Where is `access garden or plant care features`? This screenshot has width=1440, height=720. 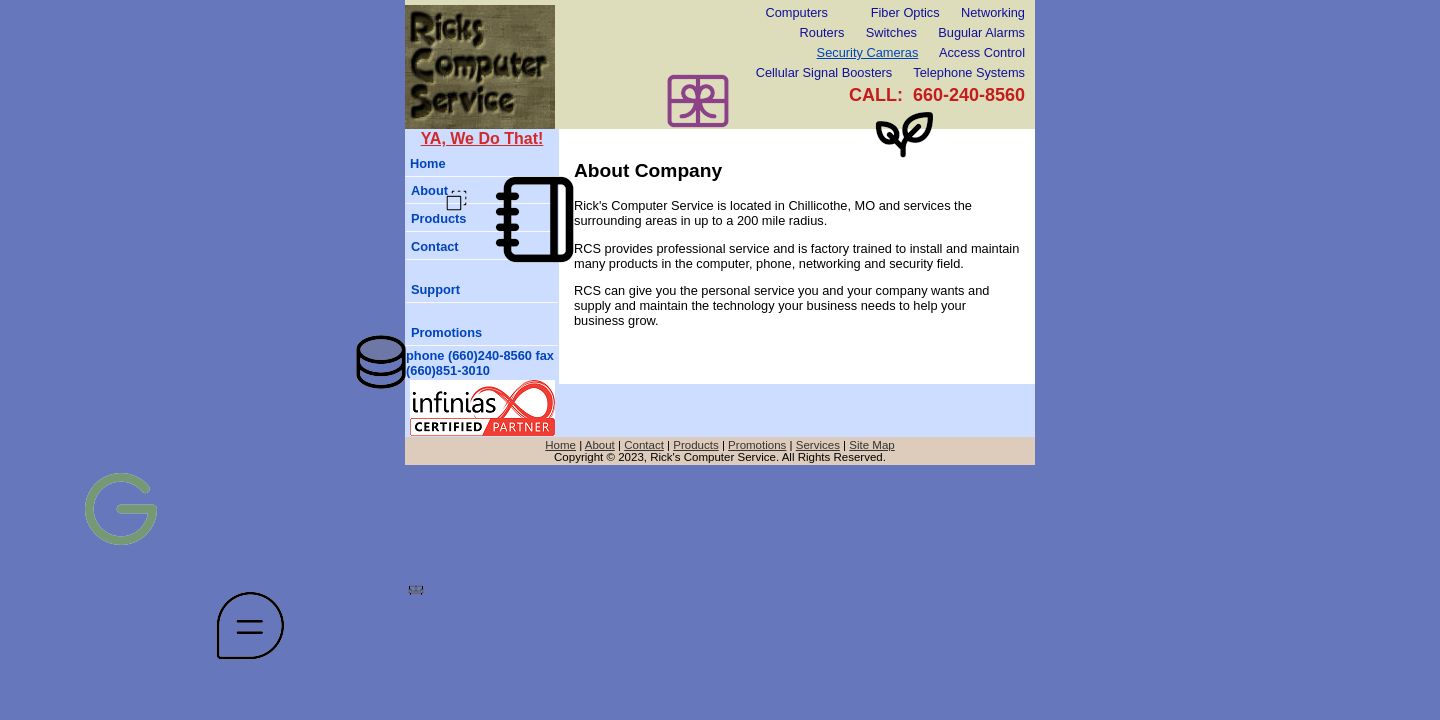 access garden or plant care features is located at coordinates (904, 132).